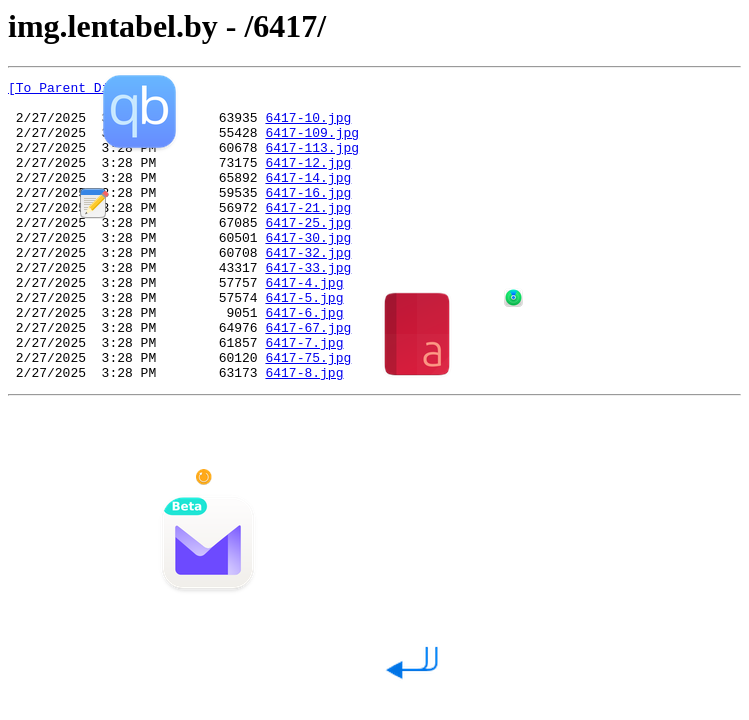 The height and width of the screenshot is (720, 749). I want to click on open proton mail app, so click(208, 543).